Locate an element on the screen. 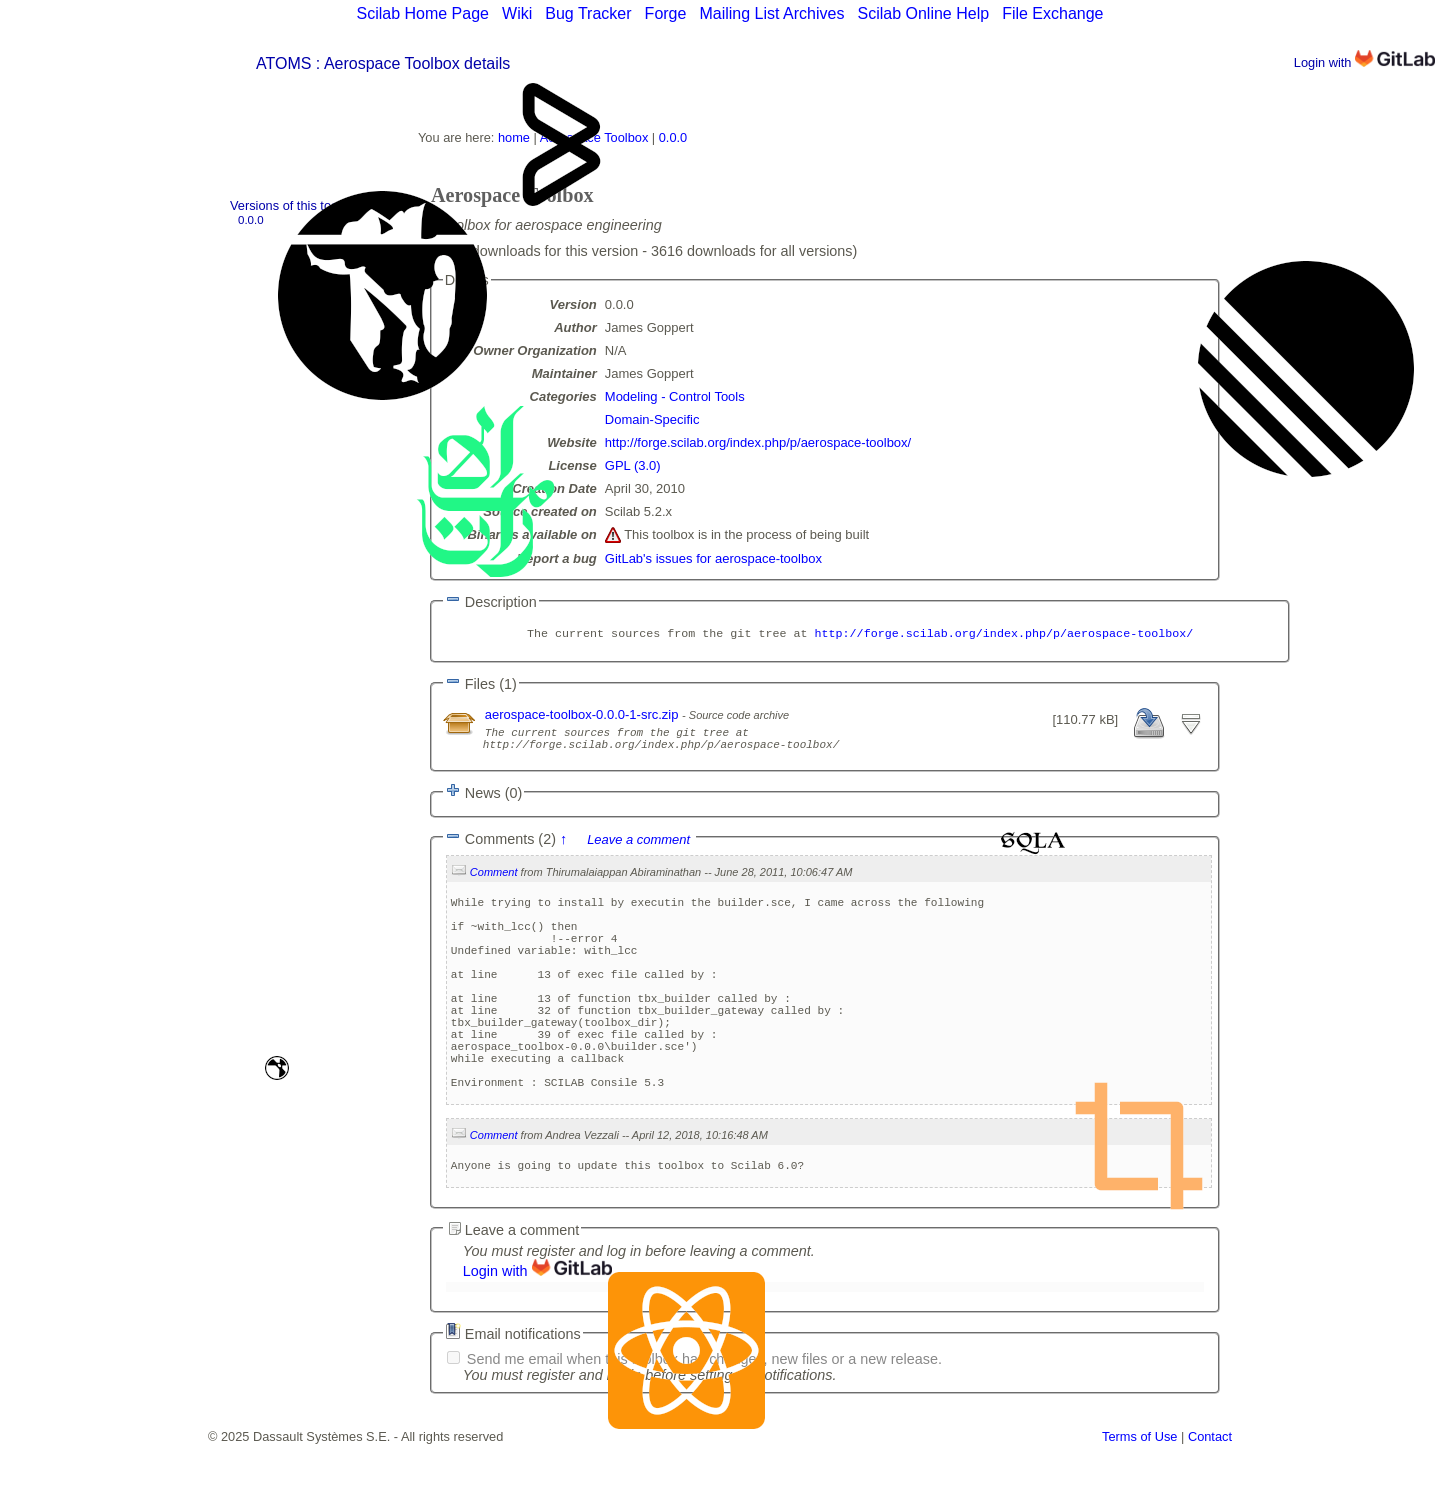  emirates airline logo is located at coordinates (485, 491).